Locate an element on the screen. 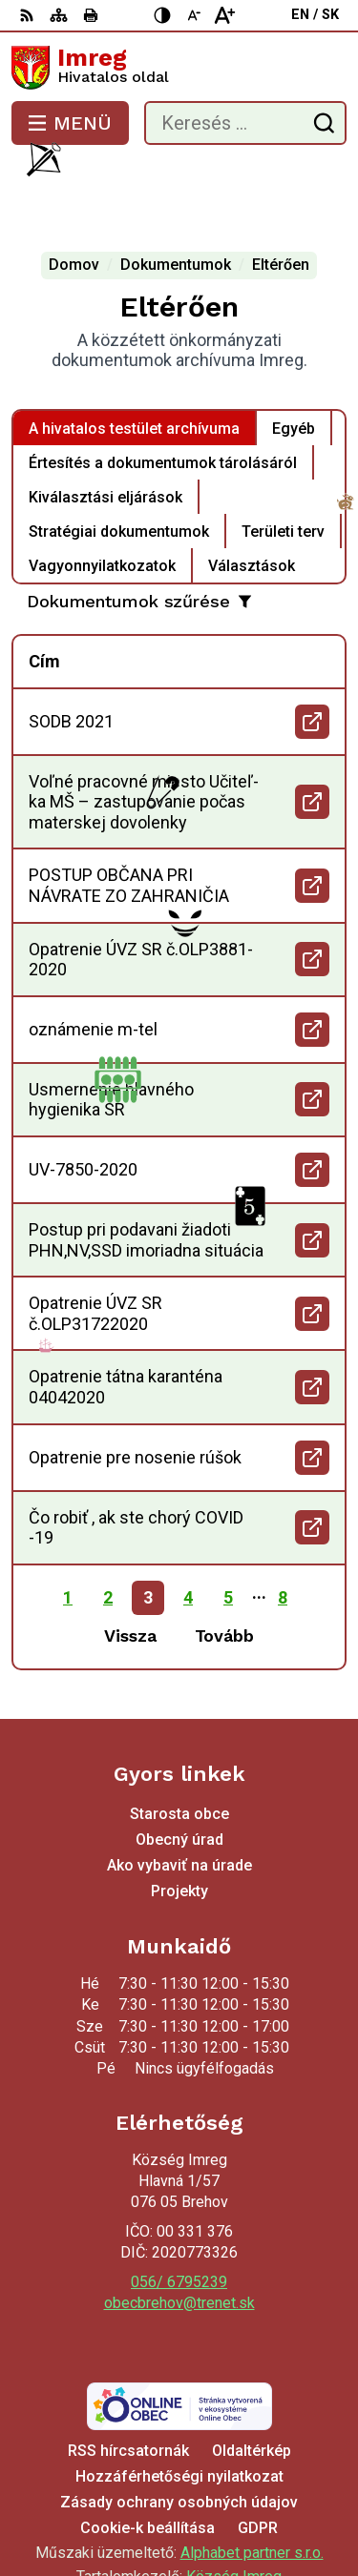 The width and height of the screenshot is (358, 2576). represents a microchip or processor component is located at coordinates (117, 1079).